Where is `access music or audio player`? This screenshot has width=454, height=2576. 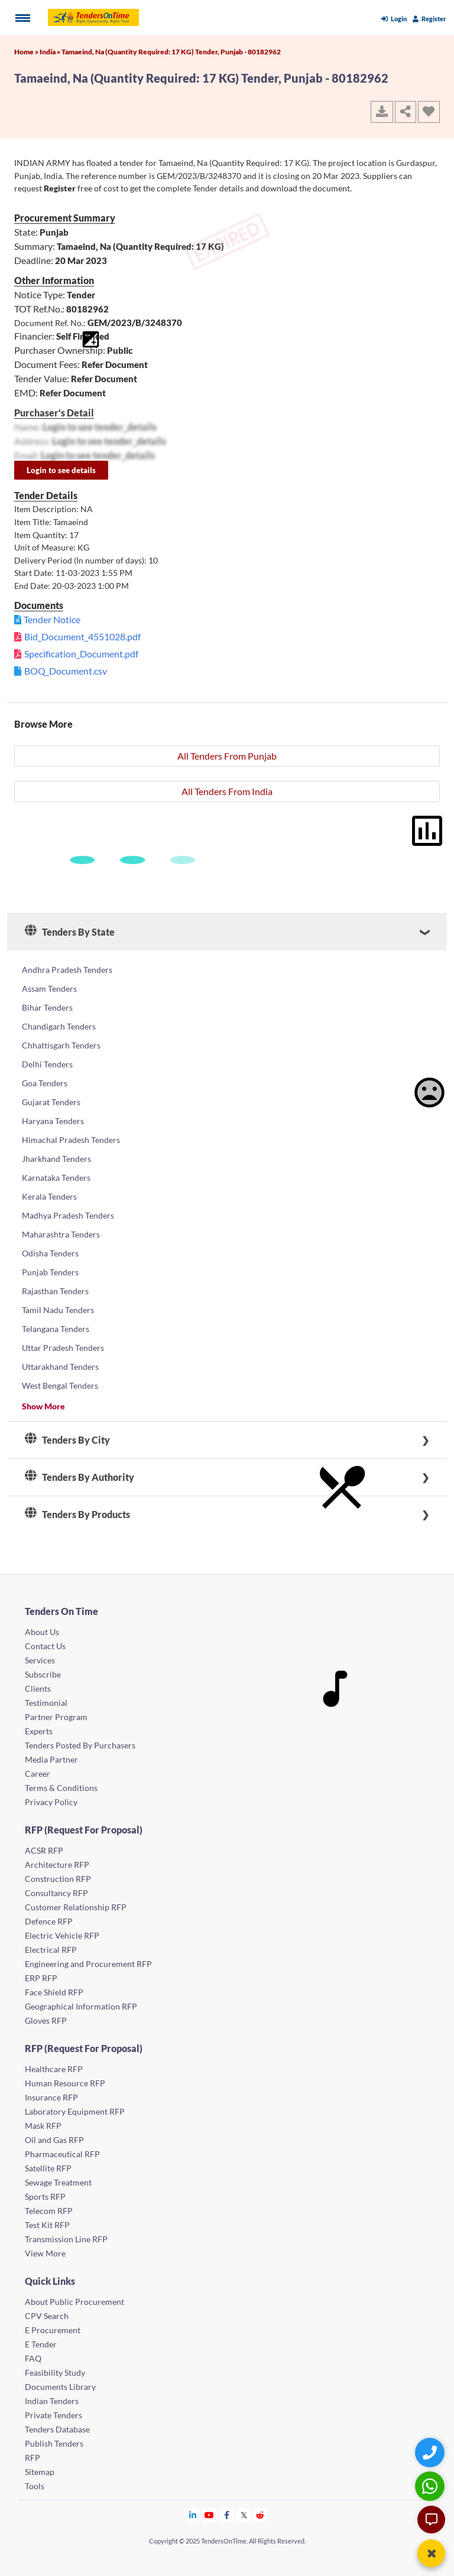
access music or audio player is located at coordinates (335, 1689).